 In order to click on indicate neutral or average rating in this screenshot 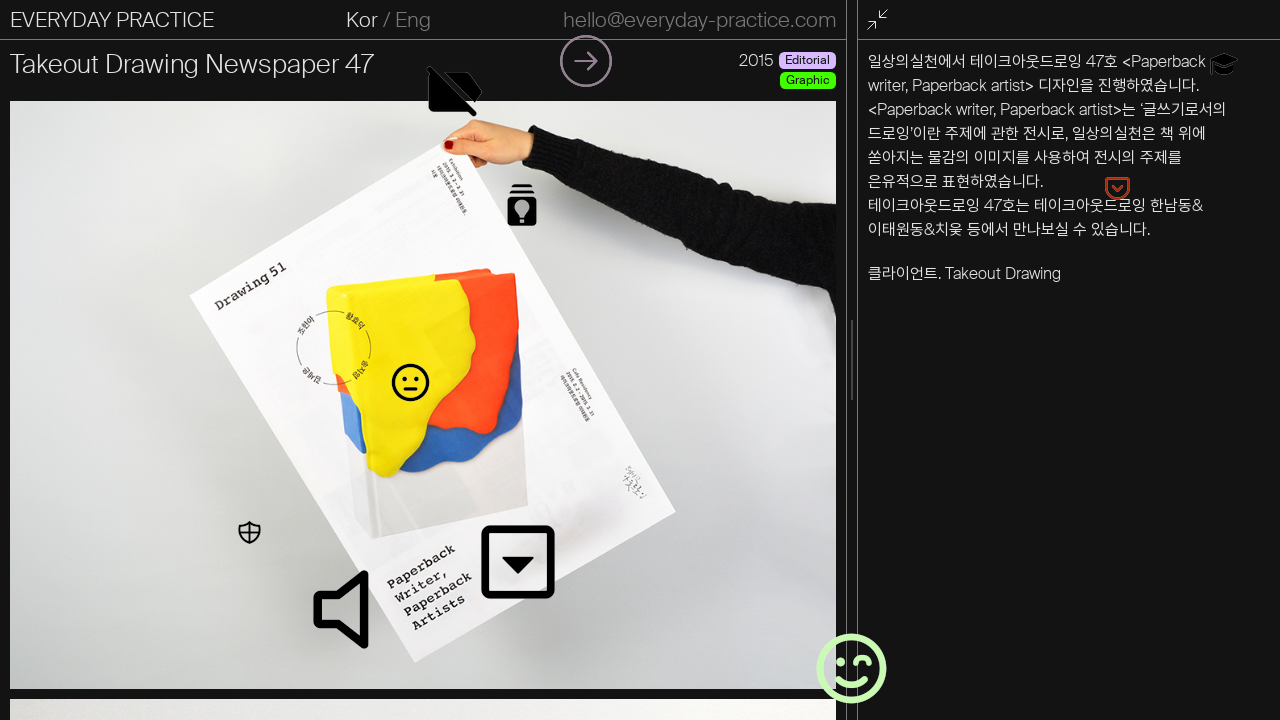, I will do `click(410, 382)`.